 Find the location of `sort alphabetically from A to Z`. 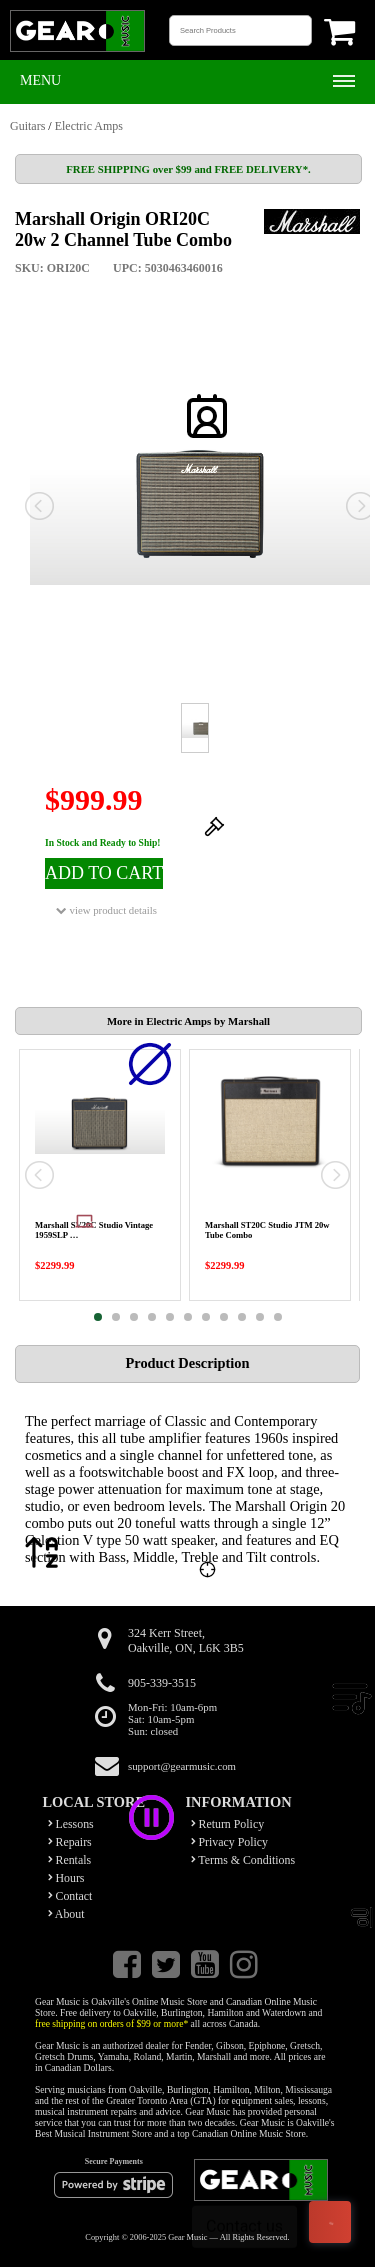

sort alphabetically from A to Z is located at coordinates (42, 1552).